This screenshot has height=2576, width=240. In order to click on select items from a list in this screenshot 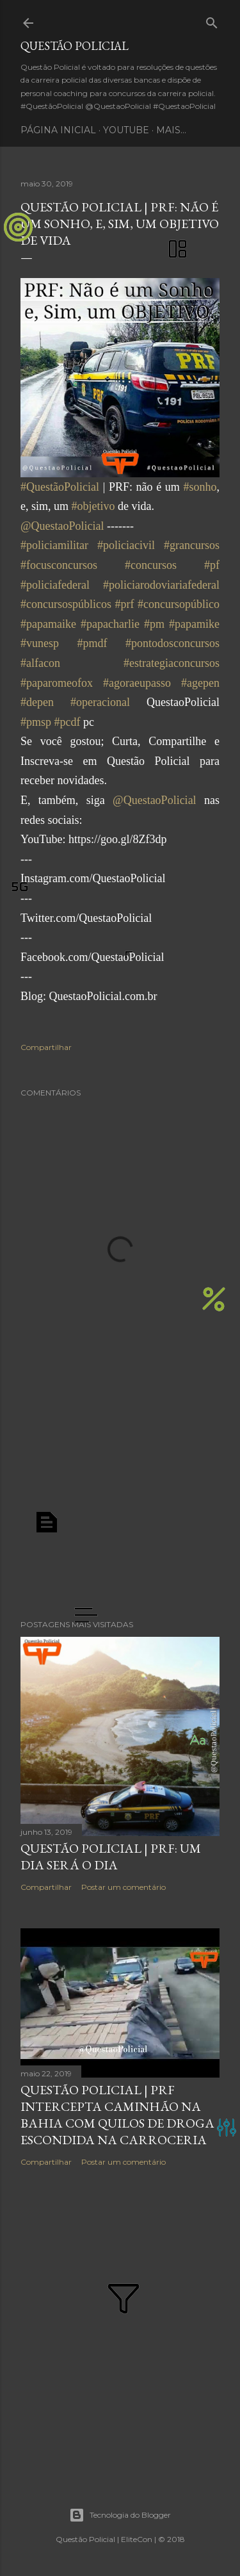, I will do `click(86, 1616)`.